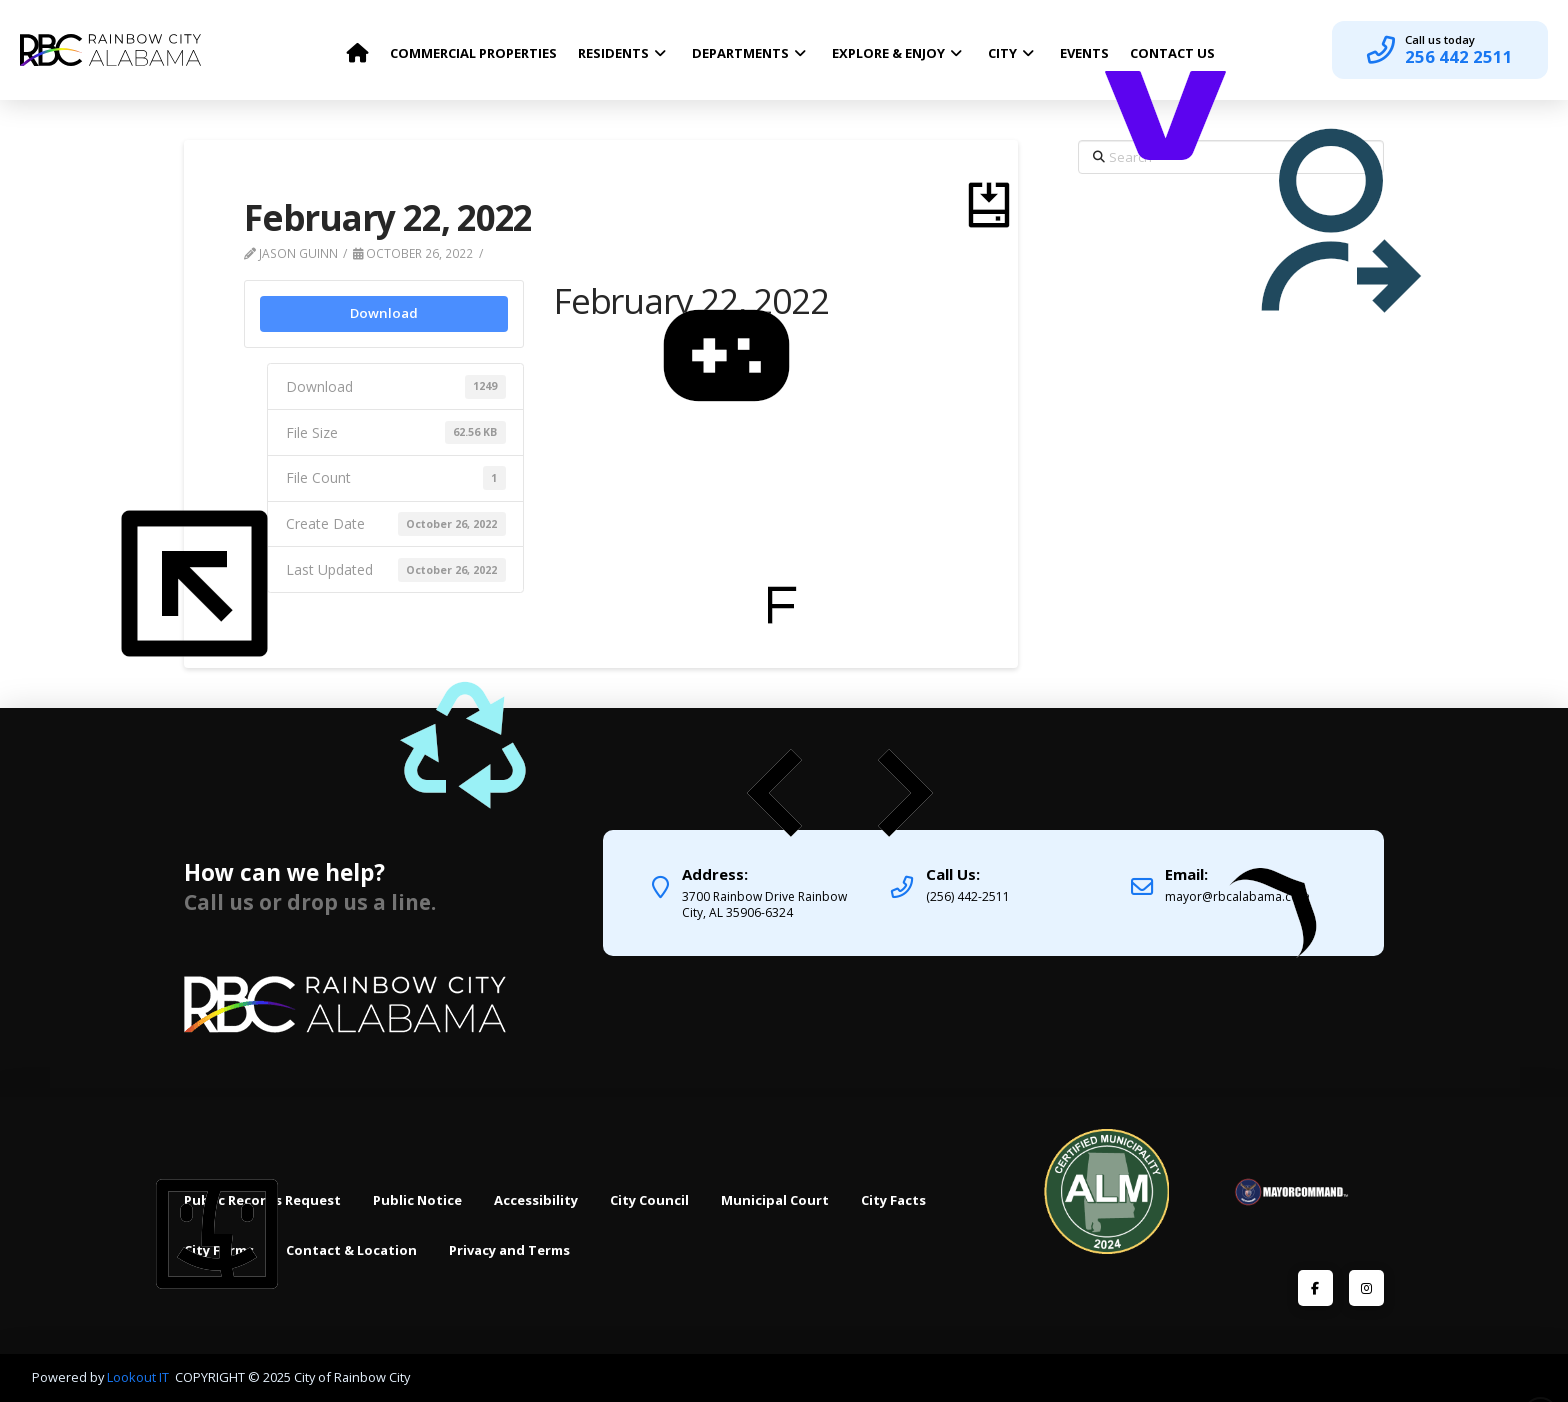  Describe the element at coordinates (194, 583) in the screenshot. I see `navigate back and up one level` at that location.